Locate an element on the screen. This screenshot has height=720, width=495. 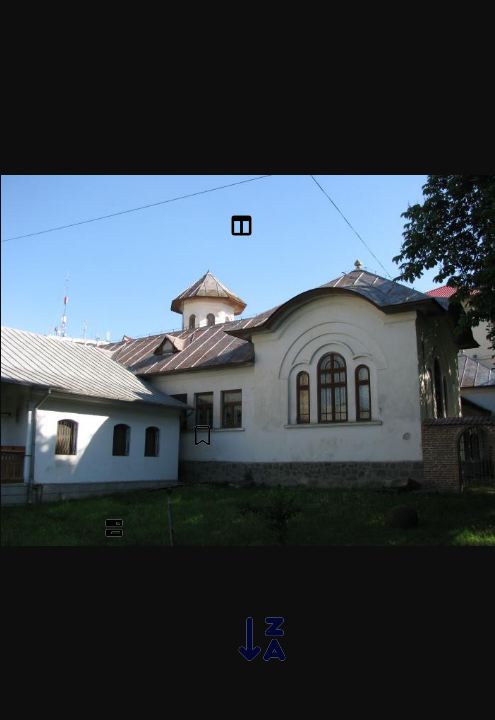
sort items alphabetically in descending order (Z to A) is located at coordinates (262, 639).